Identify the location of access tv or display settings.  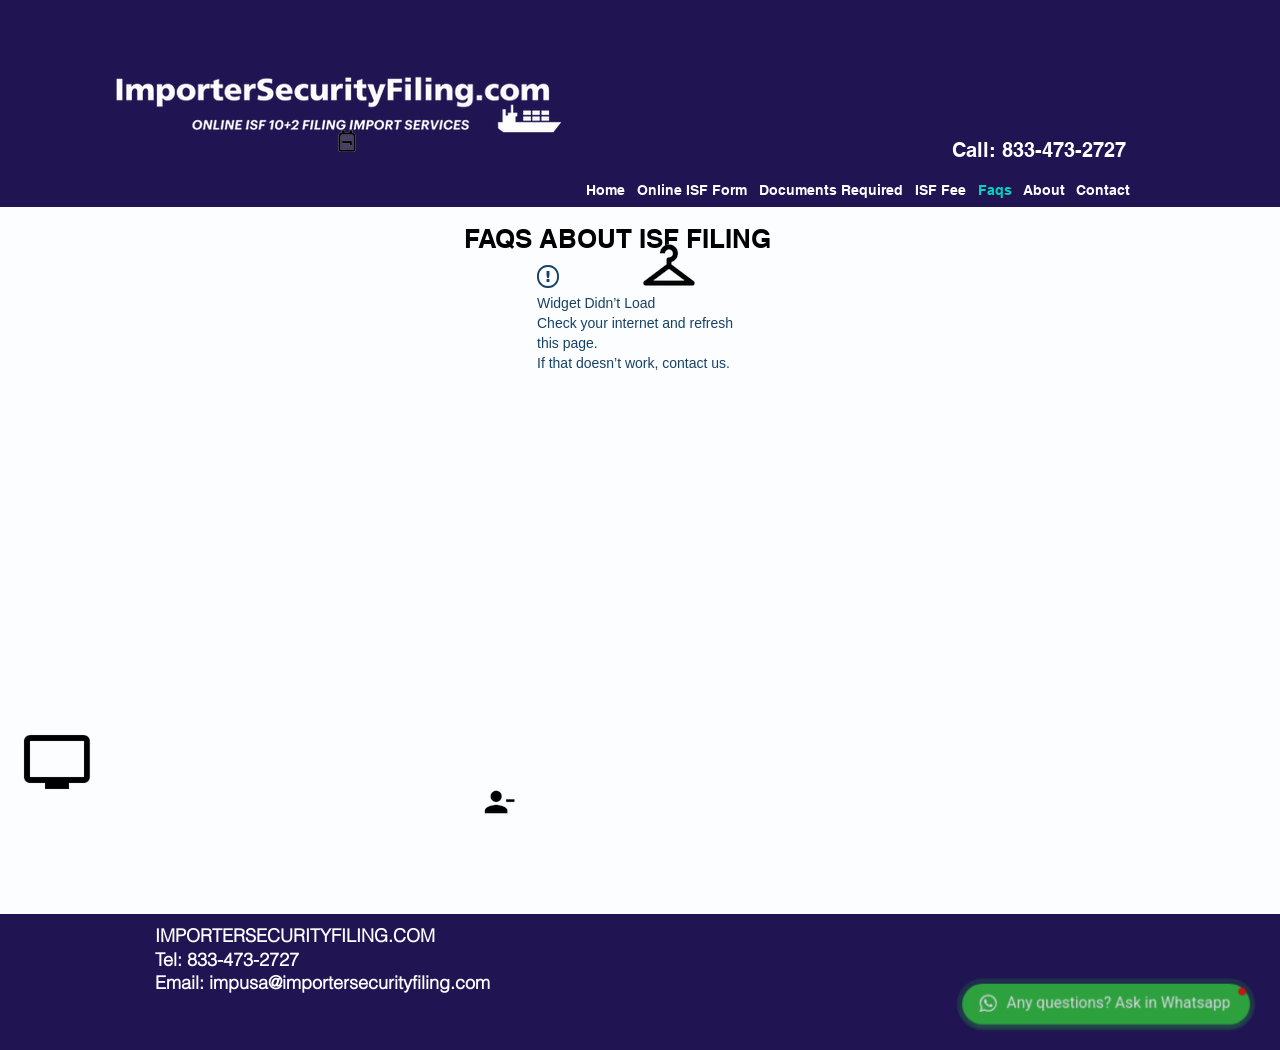
(57, 762).